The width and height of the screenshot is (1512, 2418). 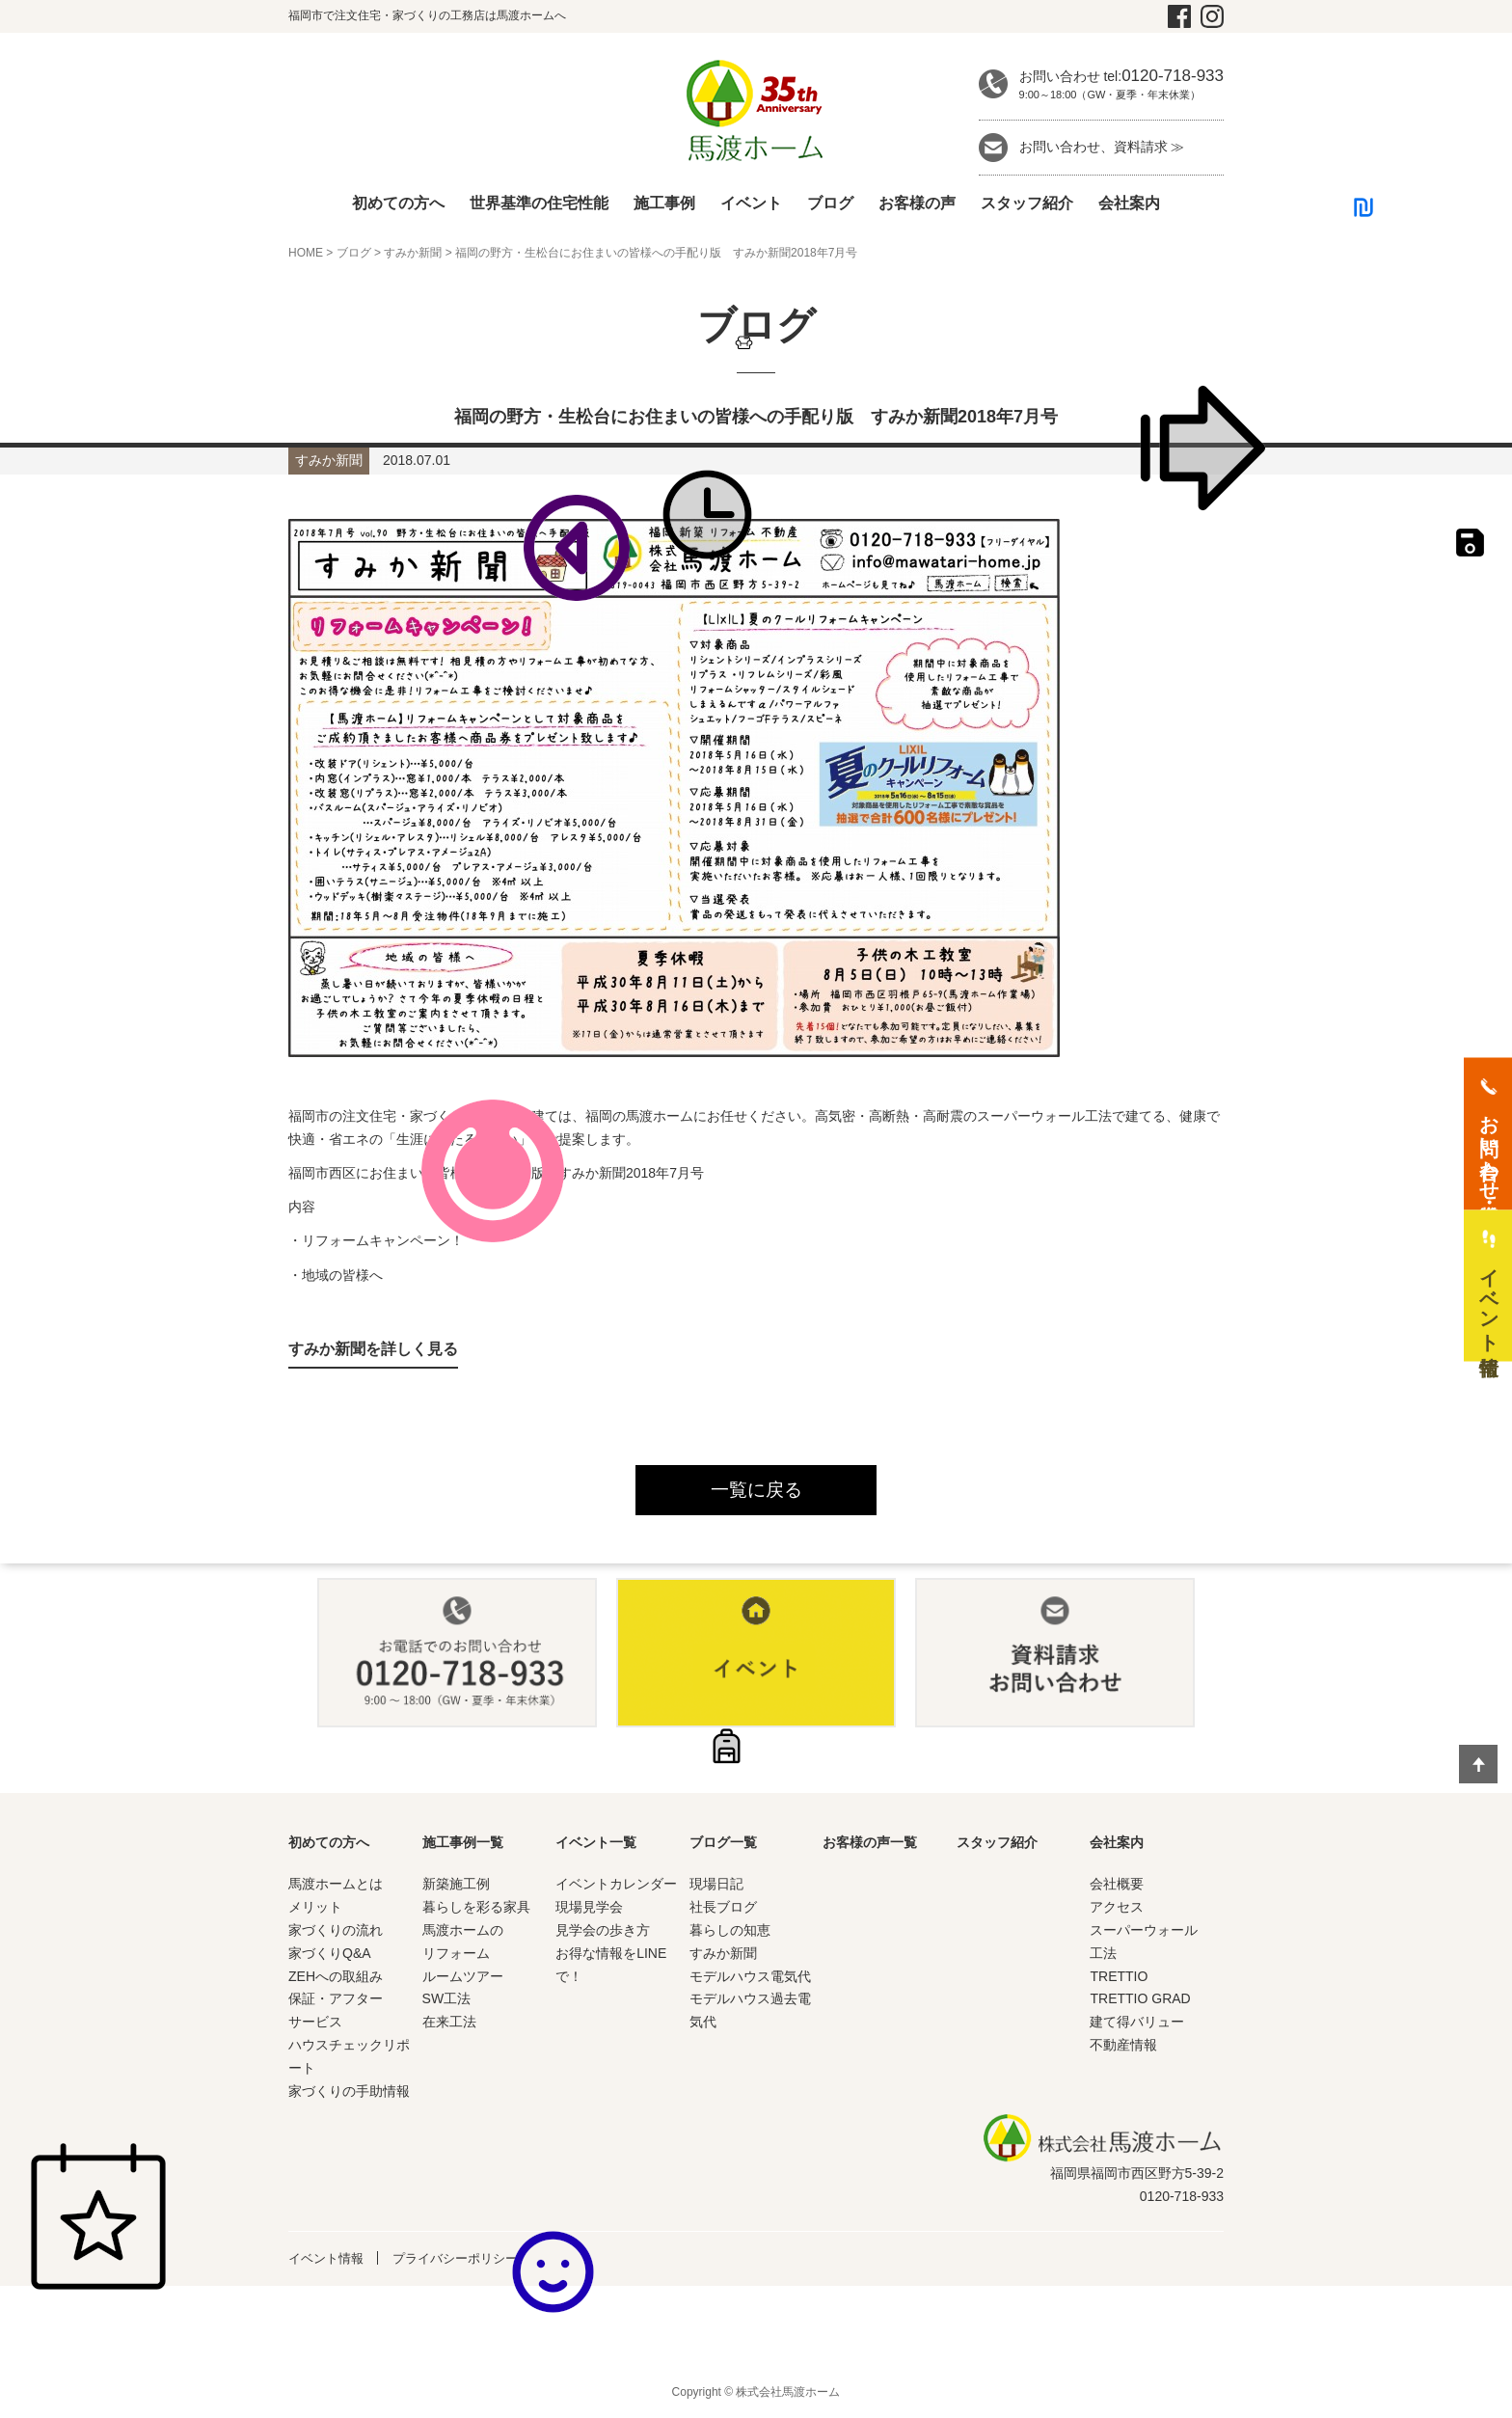 What do you see at coordinates (1470, 542) in the screenshot?
I see `save current file or document` at bounding box center [1470, 542].